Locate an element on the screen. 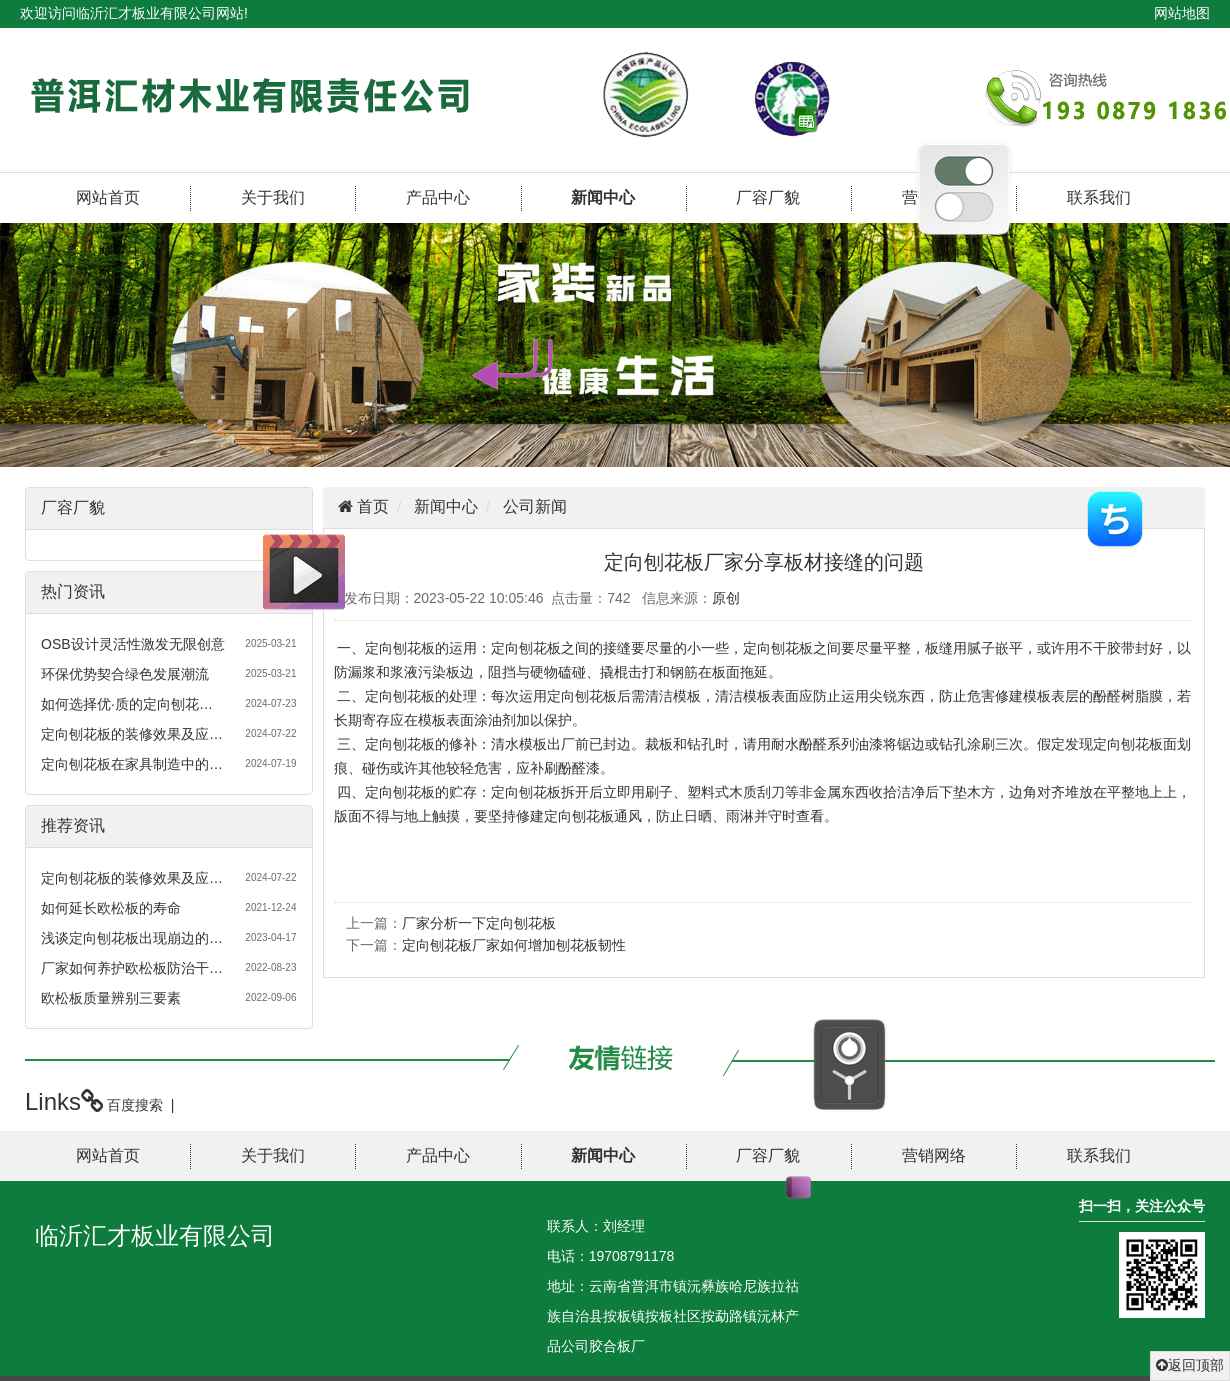 The width and height of the screenshot is (1230, 1381). reply to all recipients of an email is located at coordinates (511, 364).